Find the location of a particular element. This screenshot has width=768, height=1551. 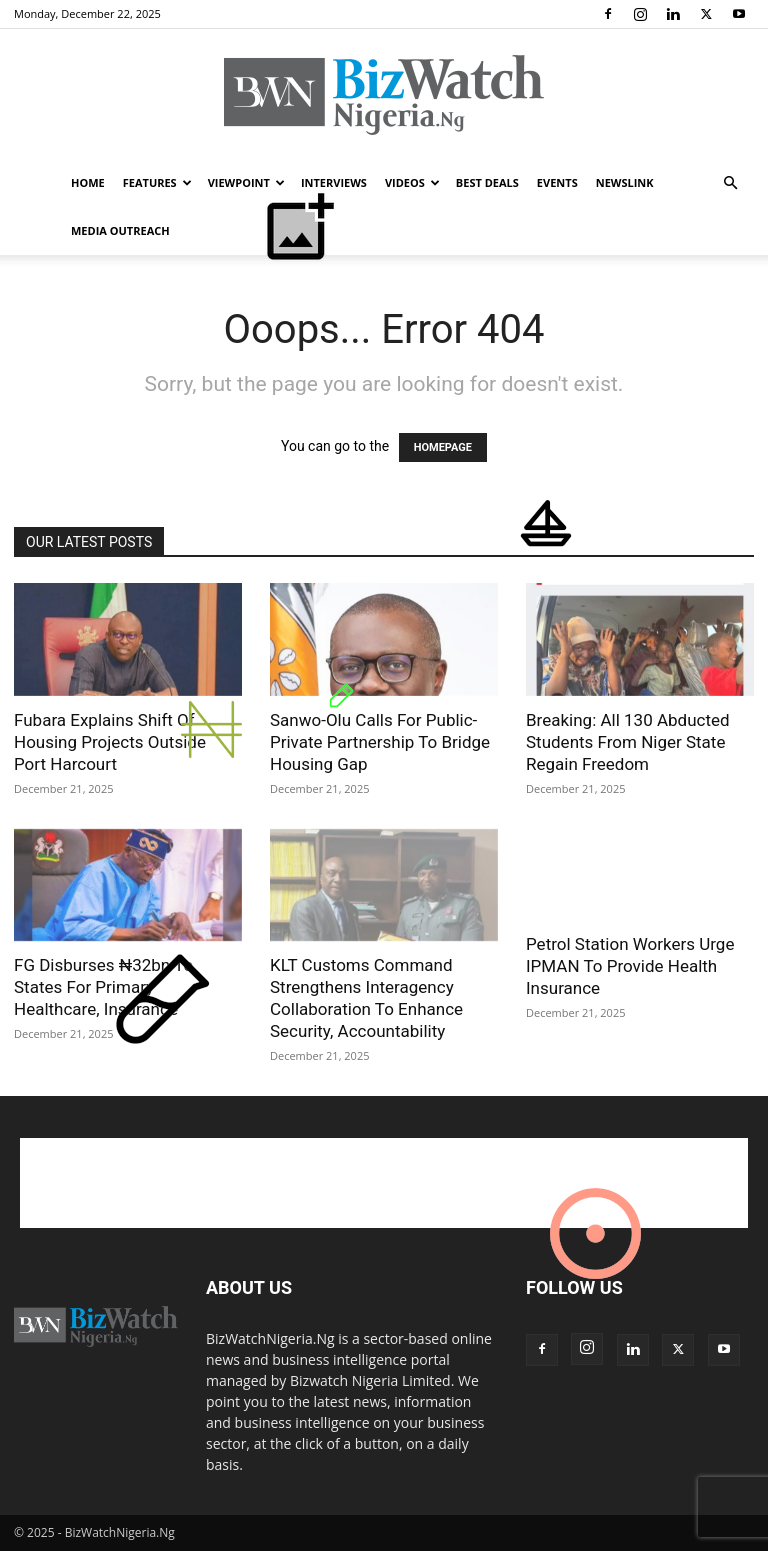

access lab or experimental features is located at coordinates (161, 999).